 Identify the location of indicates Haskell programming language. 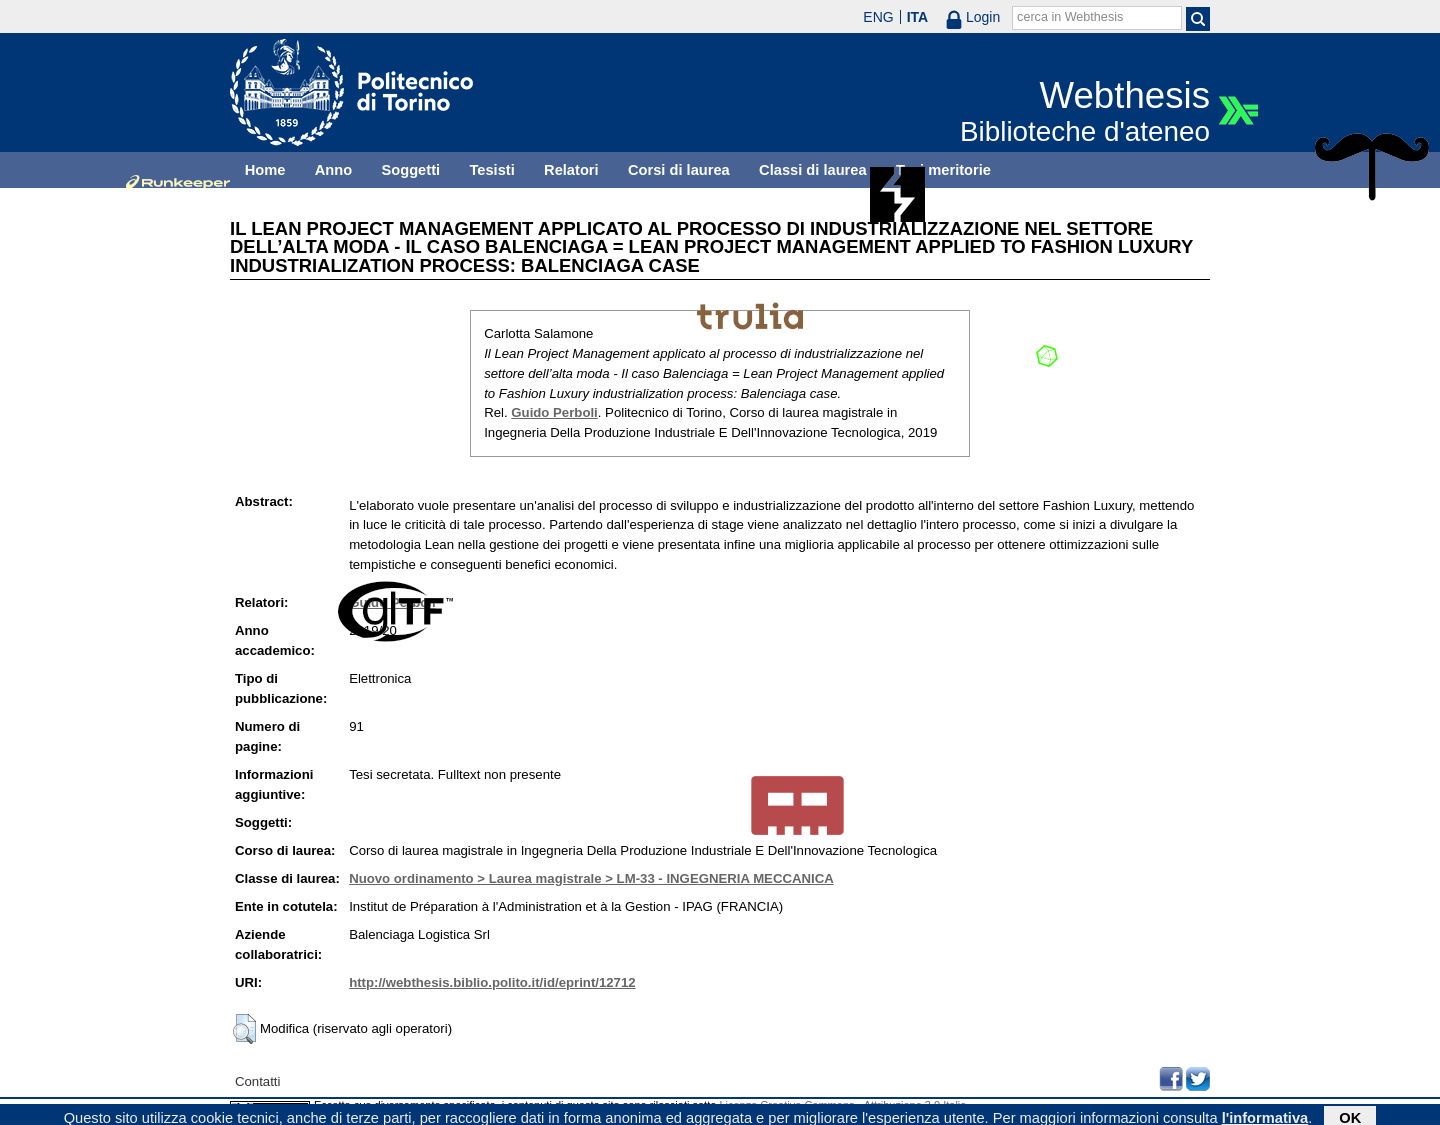
(1238, 110).